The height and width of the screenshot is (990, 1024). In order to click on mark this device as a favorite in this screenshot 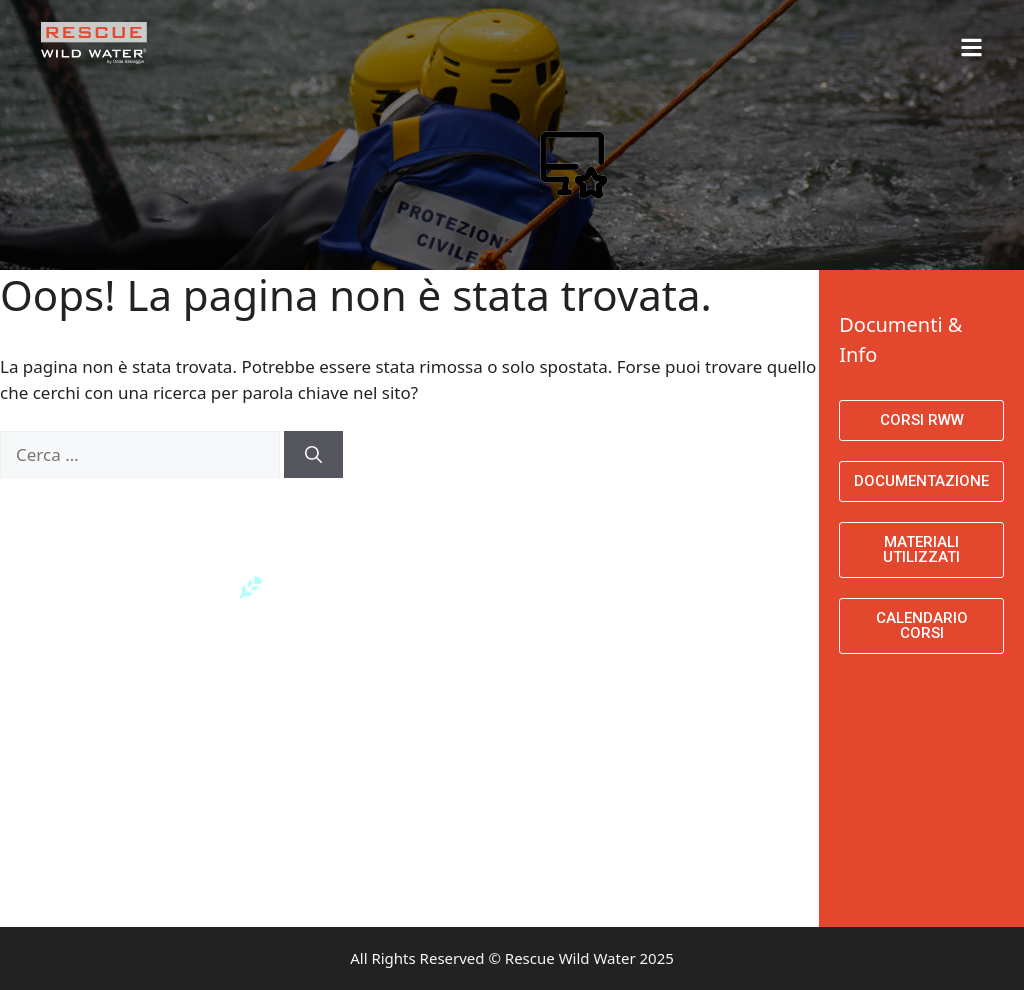, I will do `click(572, 163)`.